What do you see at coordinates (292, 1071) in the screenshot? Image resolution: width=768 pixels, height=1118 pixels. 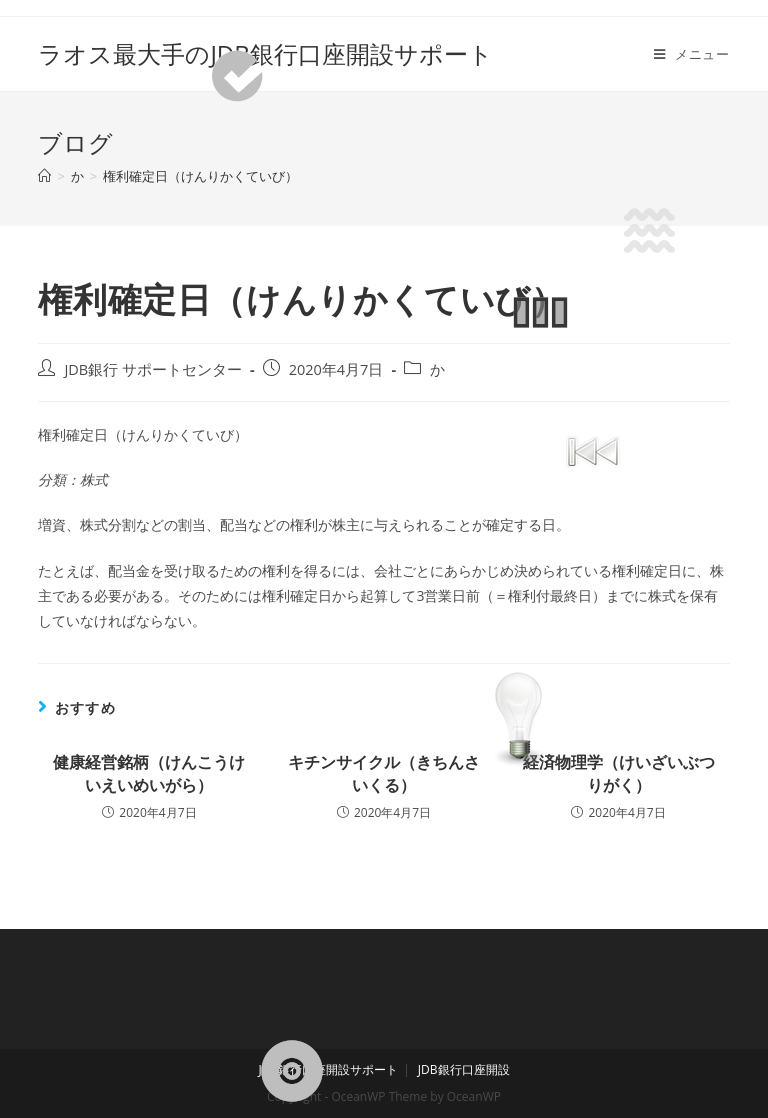 I see `indicates a blu-ray disc or BD media` at bounding box center [292, 1071].